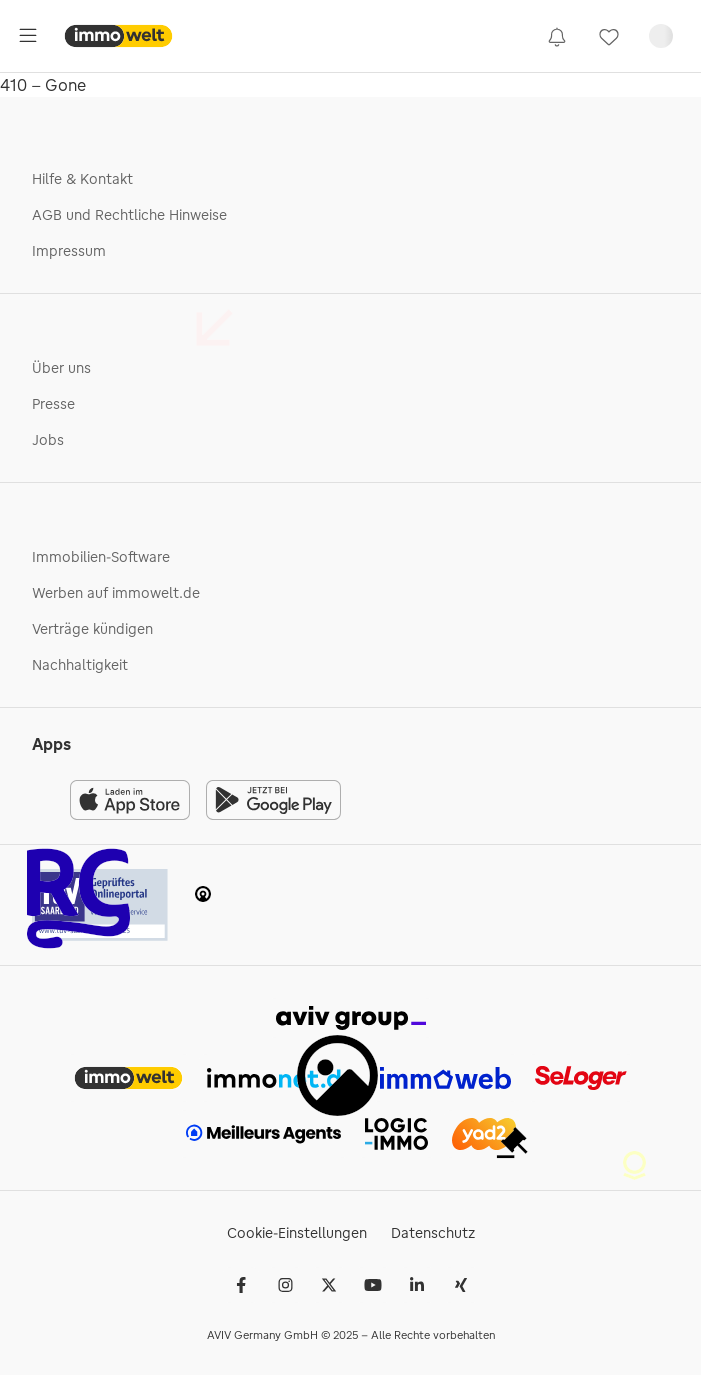 The height and width of the screenshot is (1375, 701). What do you see at coordinates (78, 898) in the screenshot?
I see `RevenueCat company logo` at bounding box center [78, 898].